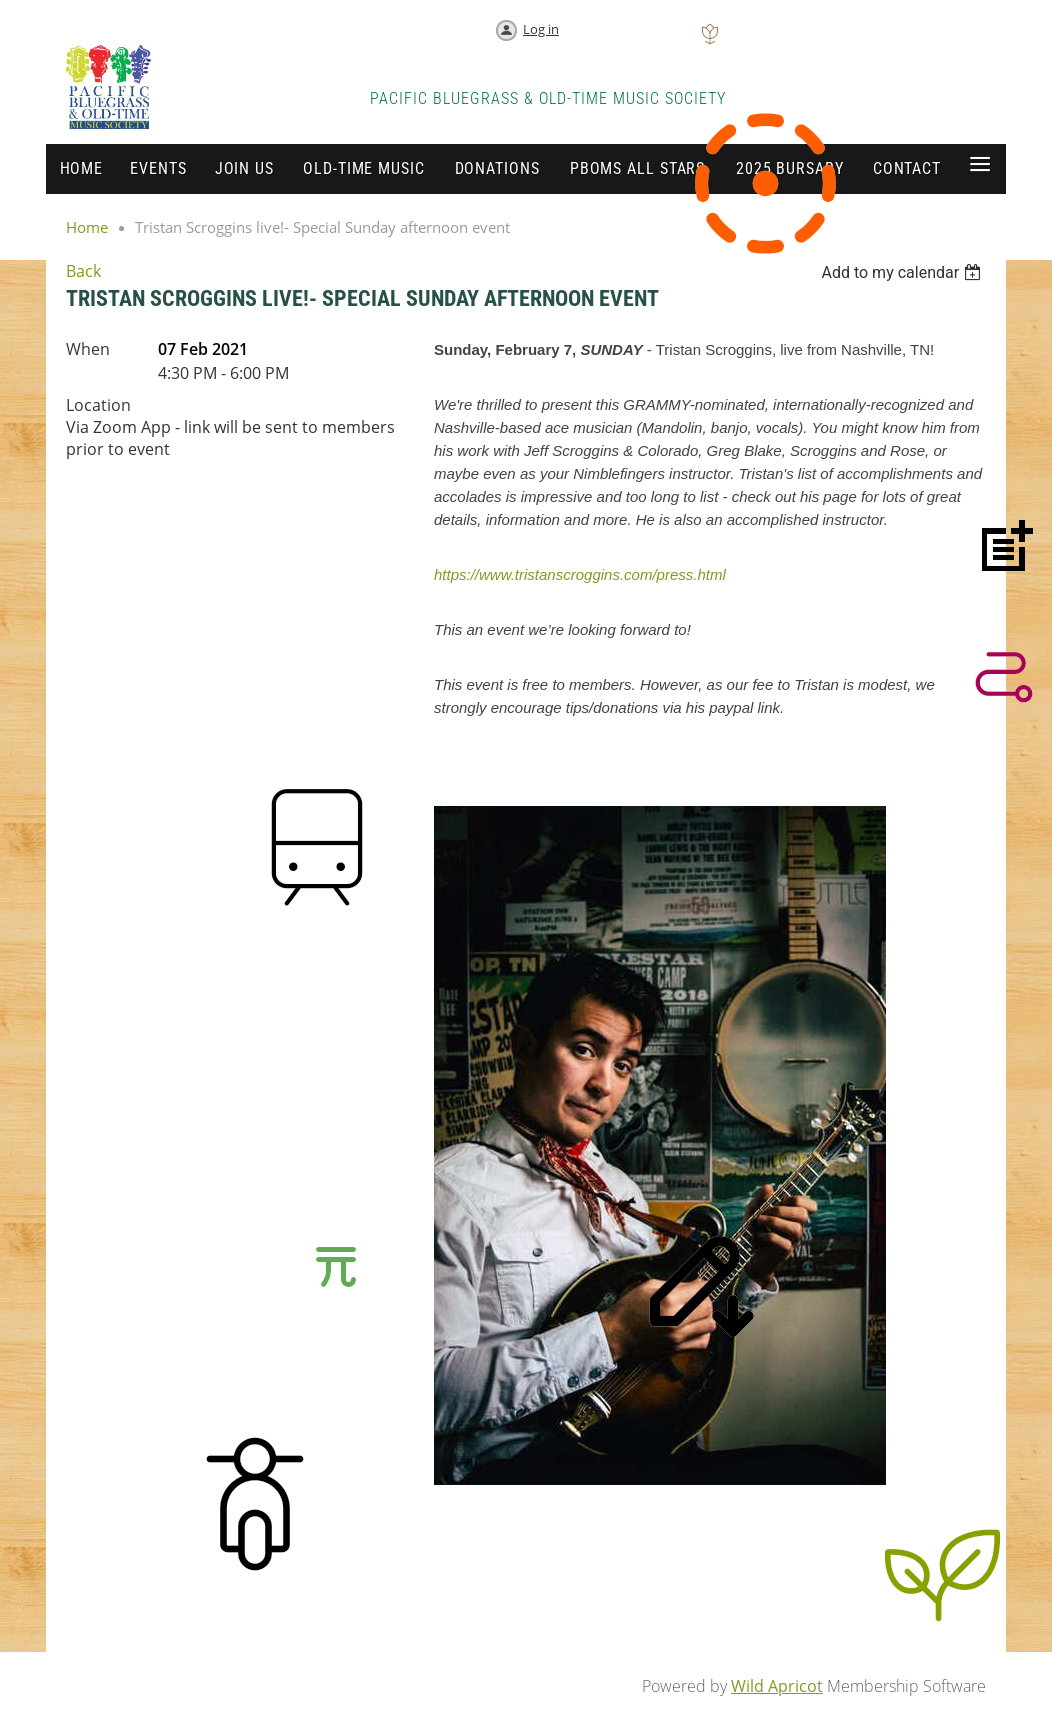 This screenshot has width=1052, height=1727. What do you see at coordinates (317, 843) in the screenshot?
I see `access train or rail transit options` at bounding box center [317, 843].